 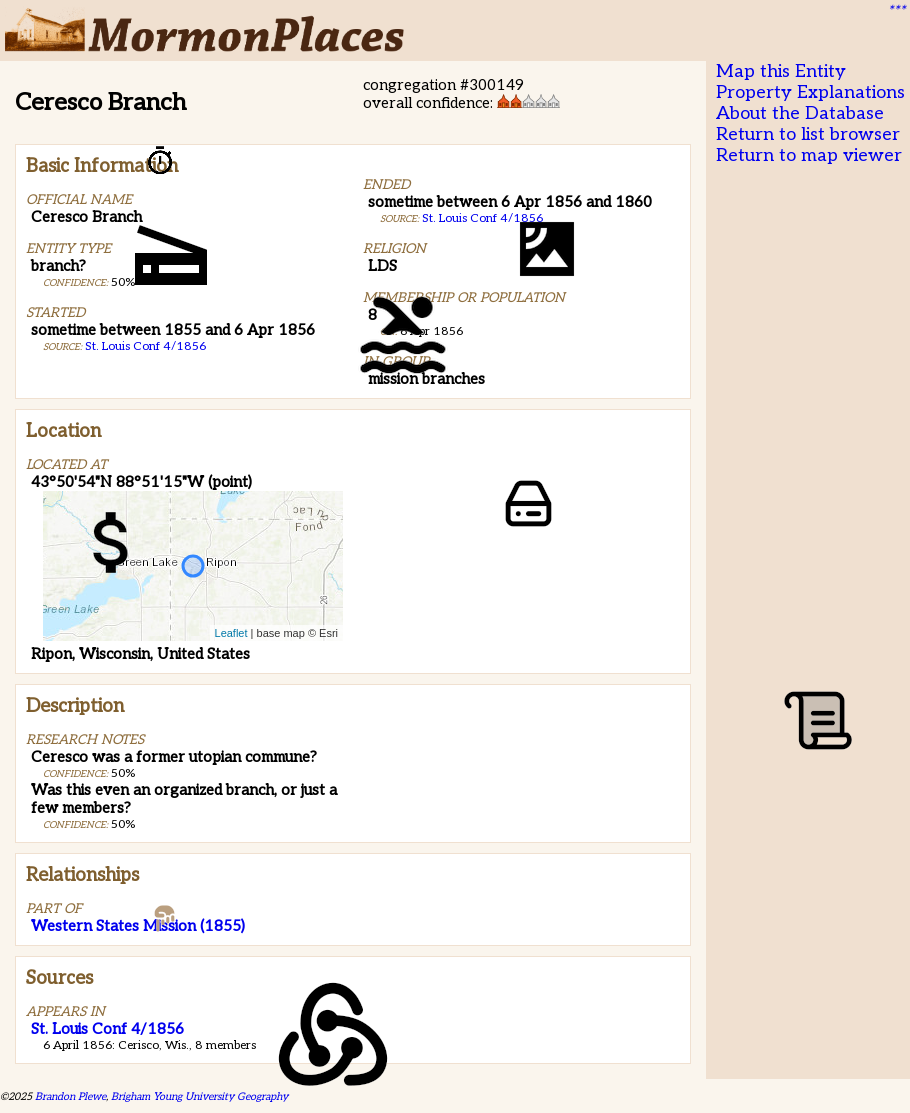 I want to click on scan a document or image, so click(x=171, y=253).